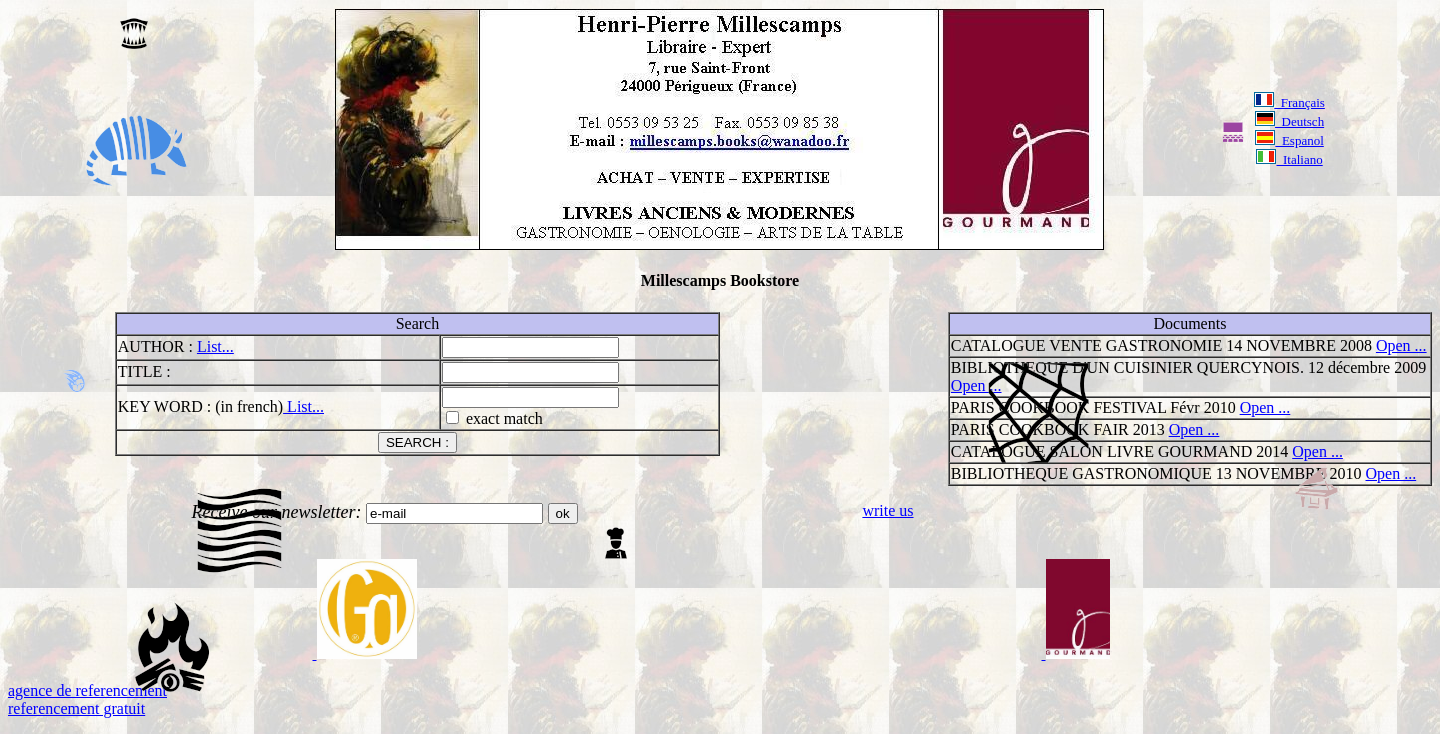 The height and width of the screenshot is (734, 1440). I want to click on select a monster or creature character, so click(134, 33).